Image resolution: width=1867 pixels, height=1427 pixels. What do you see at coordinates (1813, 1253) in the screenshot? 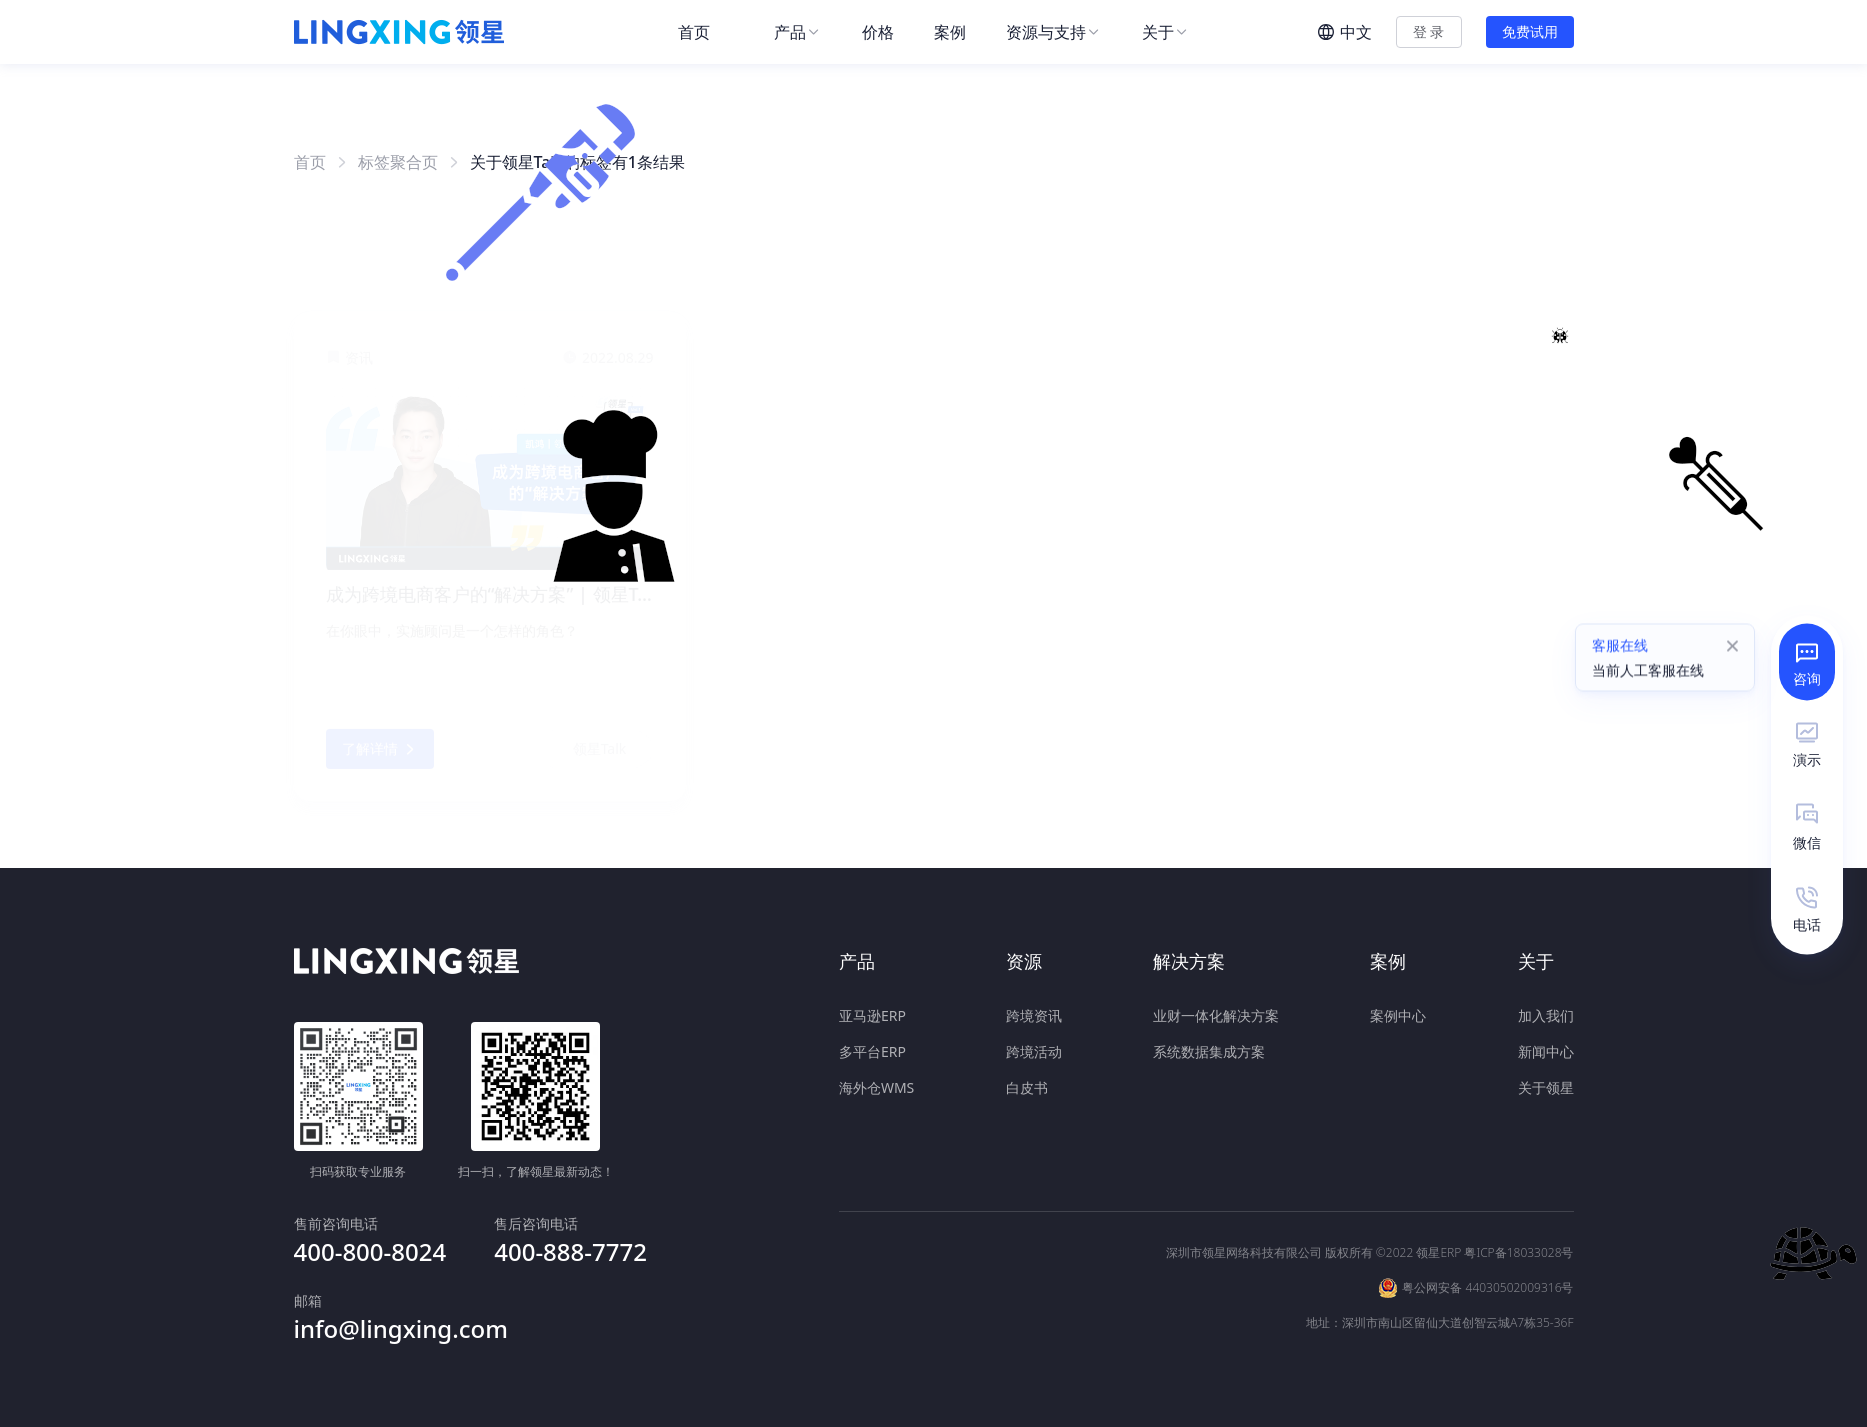
I see `indicates slow speed or processing mode` at bounding box center [1813, 1253].